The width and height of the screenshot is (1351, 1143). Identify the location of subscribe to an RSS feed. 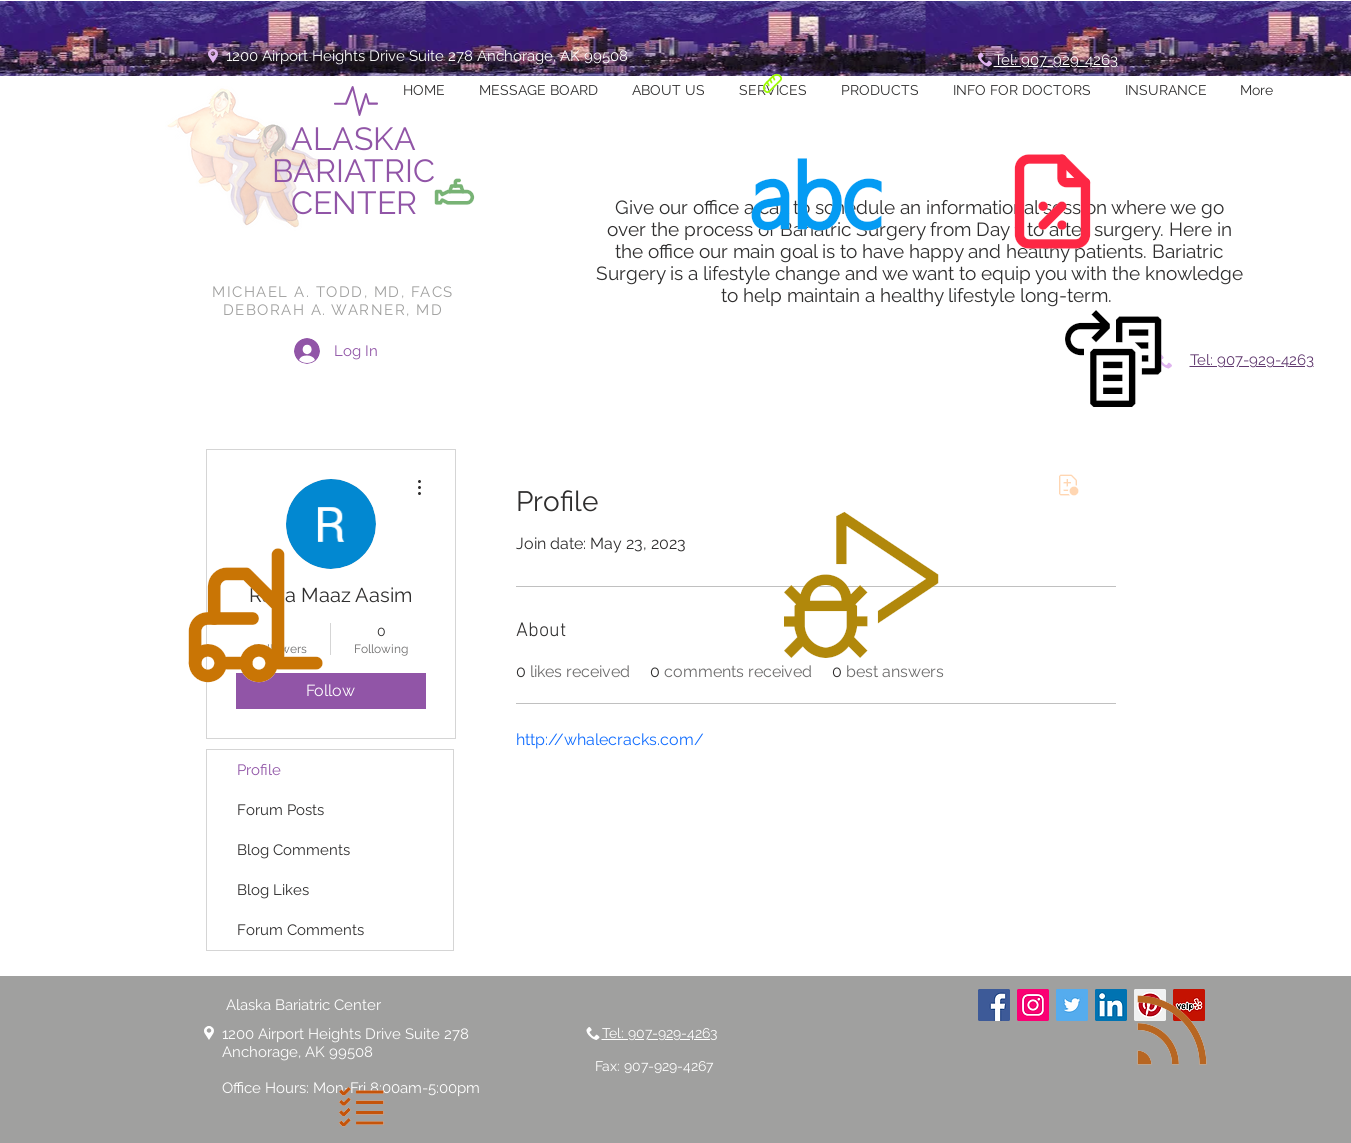
(1172, 1030).